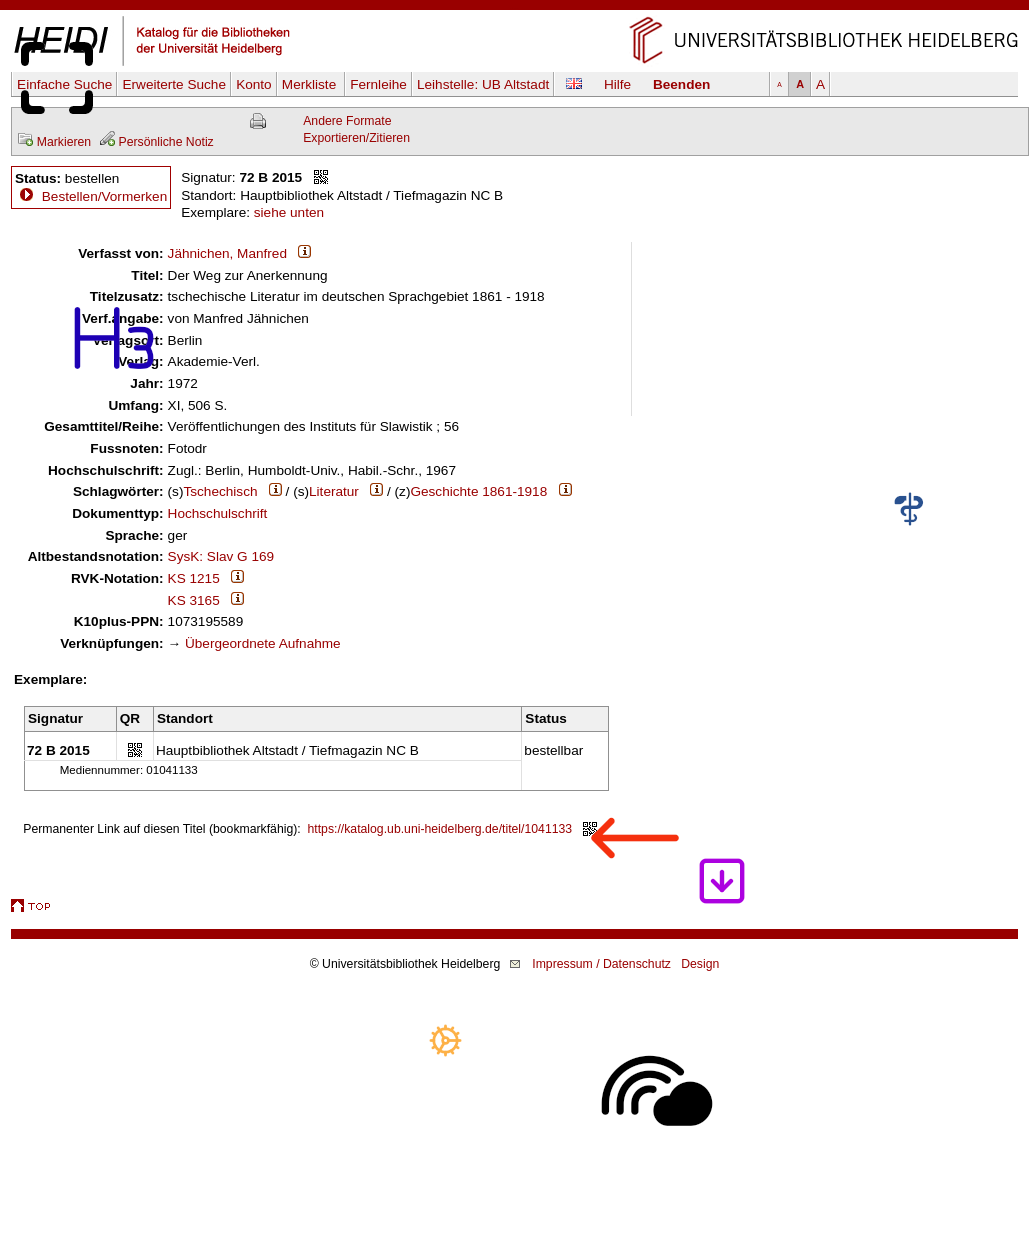 The height and width of the screenshot is (1253, 1029). What do you see at coordinates (657, 1089) in the screenshot?
I see `view weather forecast` at bounding box center [657, 1089].